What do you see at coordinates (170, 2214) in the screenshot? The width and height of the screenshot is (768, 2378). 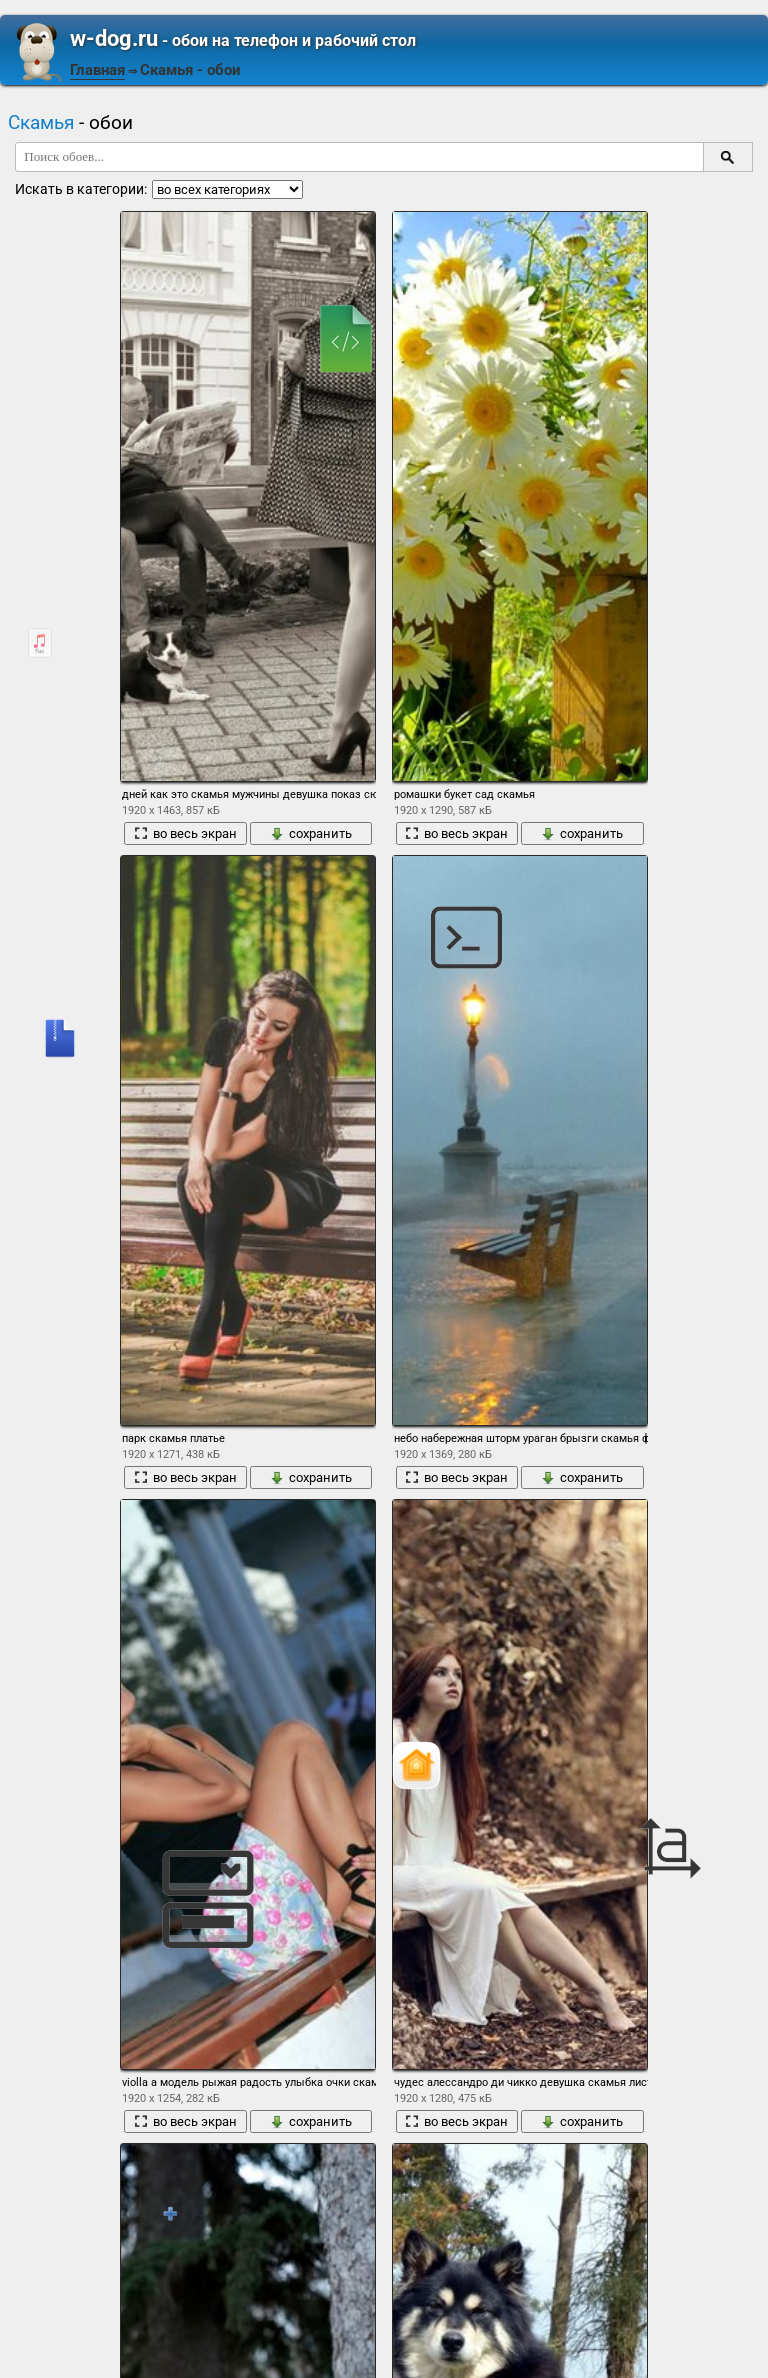 I see `add a new item to a list` at bounding box center [170, 2214].